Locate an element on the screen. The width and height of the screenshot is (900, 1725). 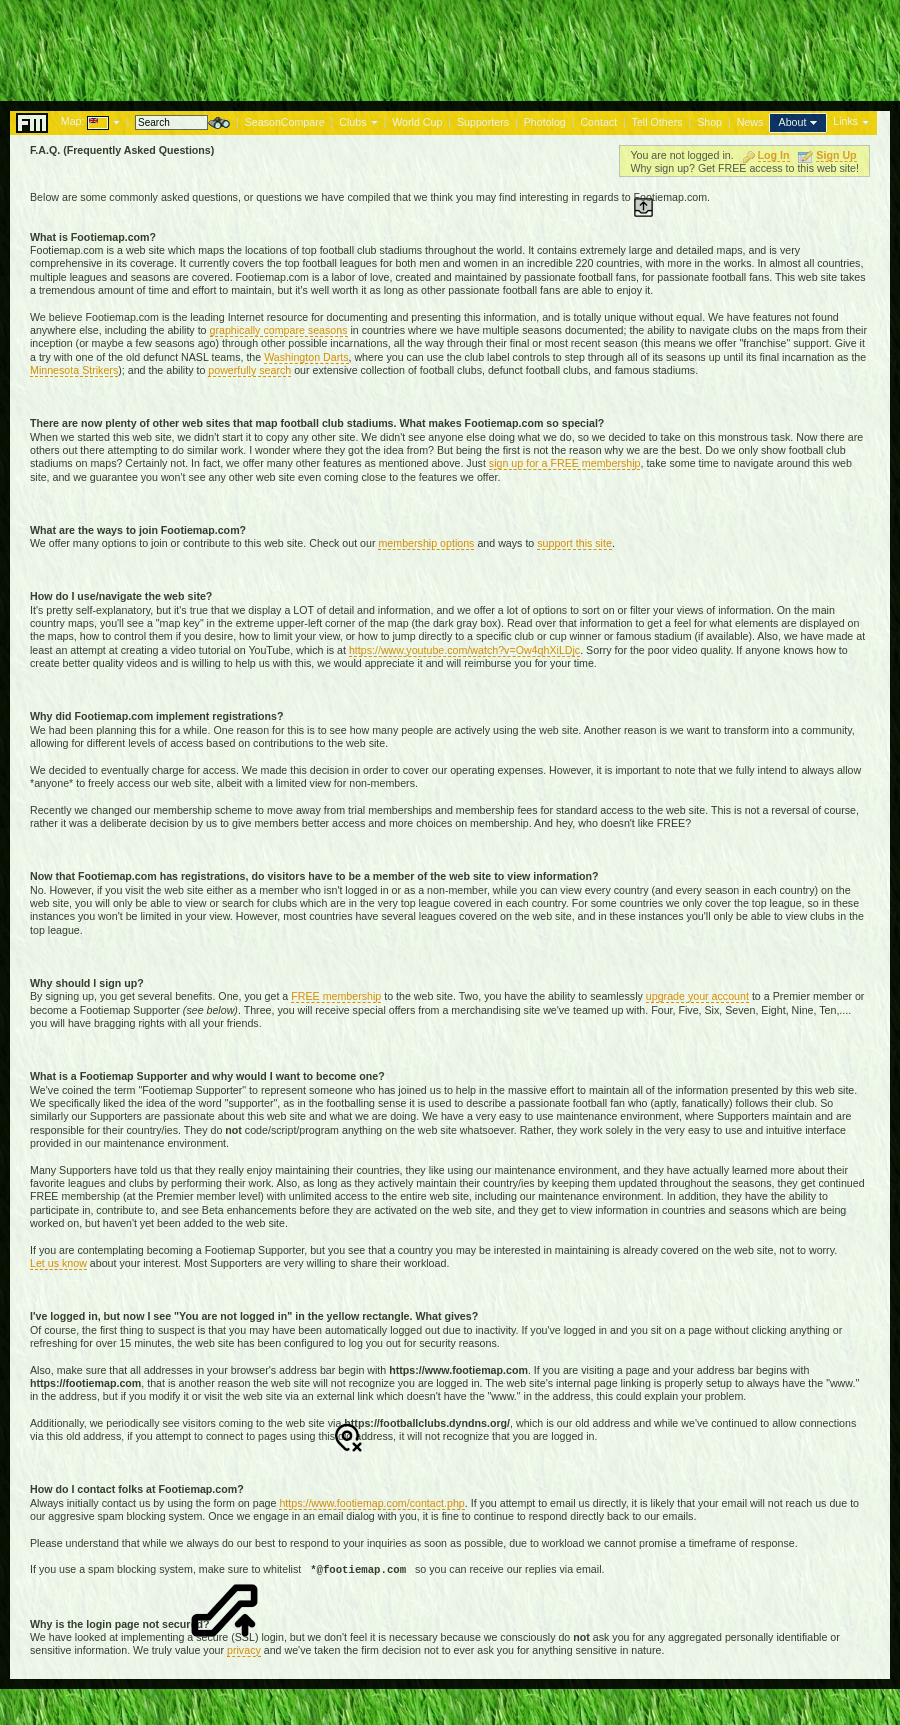
upload a file from your device is located at coordinates (643, 207).